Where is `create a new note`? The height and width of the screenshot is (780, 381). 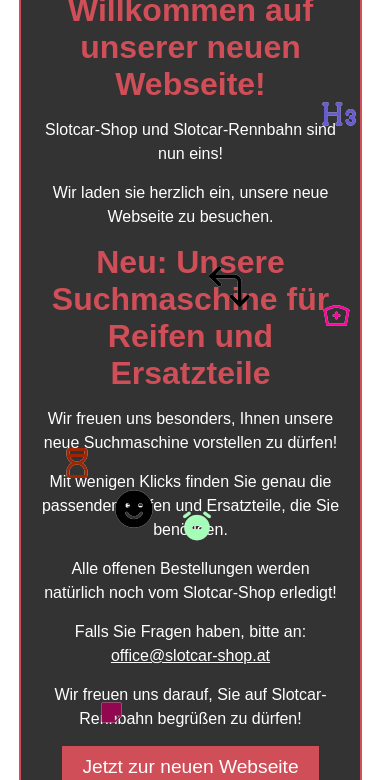 create a new note is located at coordinates (111, 712).